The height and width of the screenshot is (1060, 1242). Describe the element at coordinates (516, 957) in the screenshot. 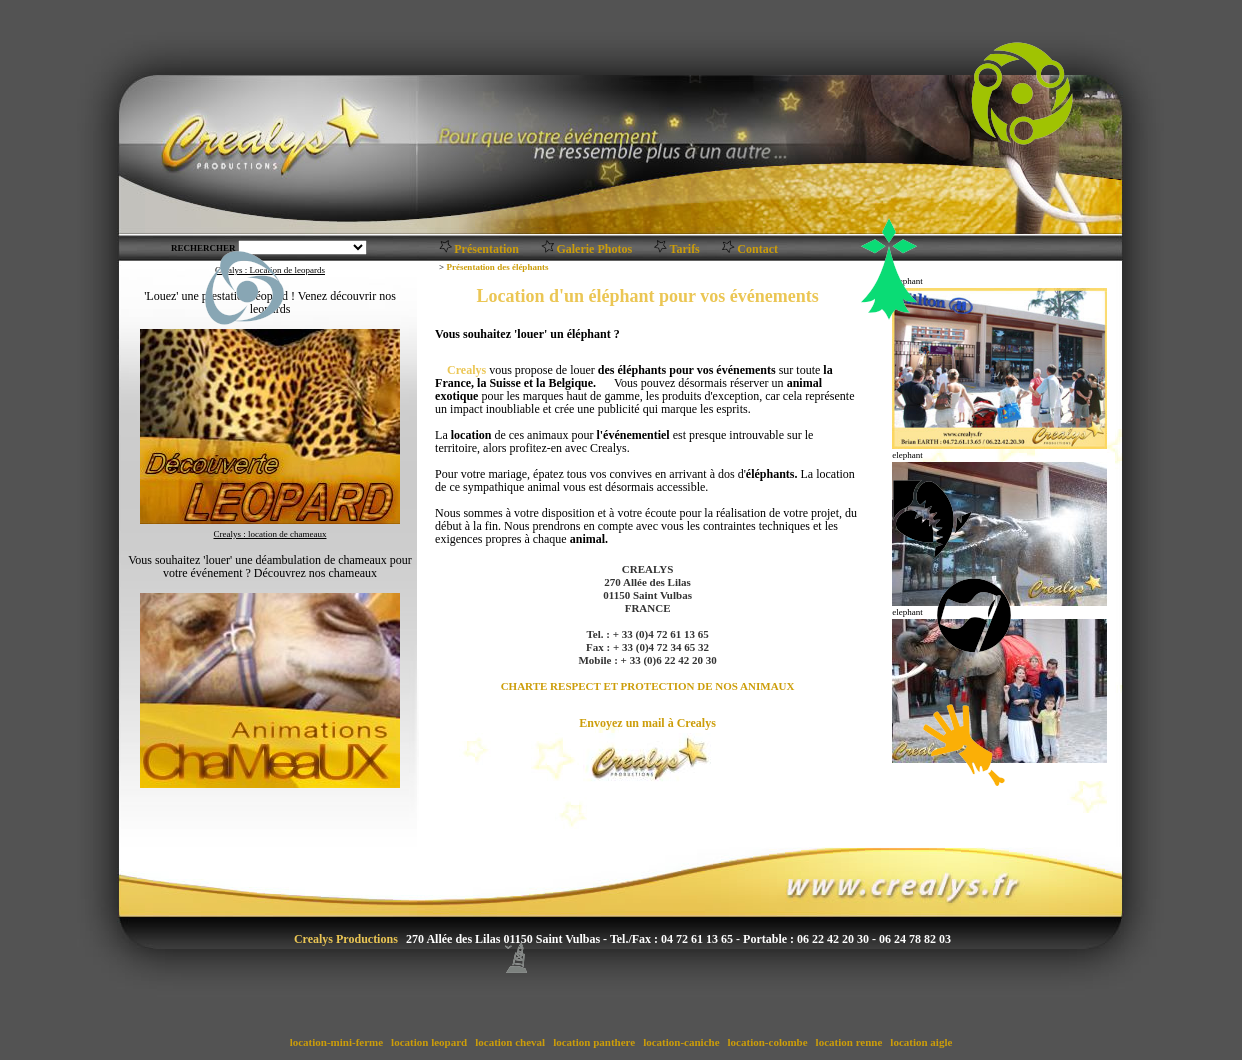

I see `indicates a maritime or nautical feature` at that location.